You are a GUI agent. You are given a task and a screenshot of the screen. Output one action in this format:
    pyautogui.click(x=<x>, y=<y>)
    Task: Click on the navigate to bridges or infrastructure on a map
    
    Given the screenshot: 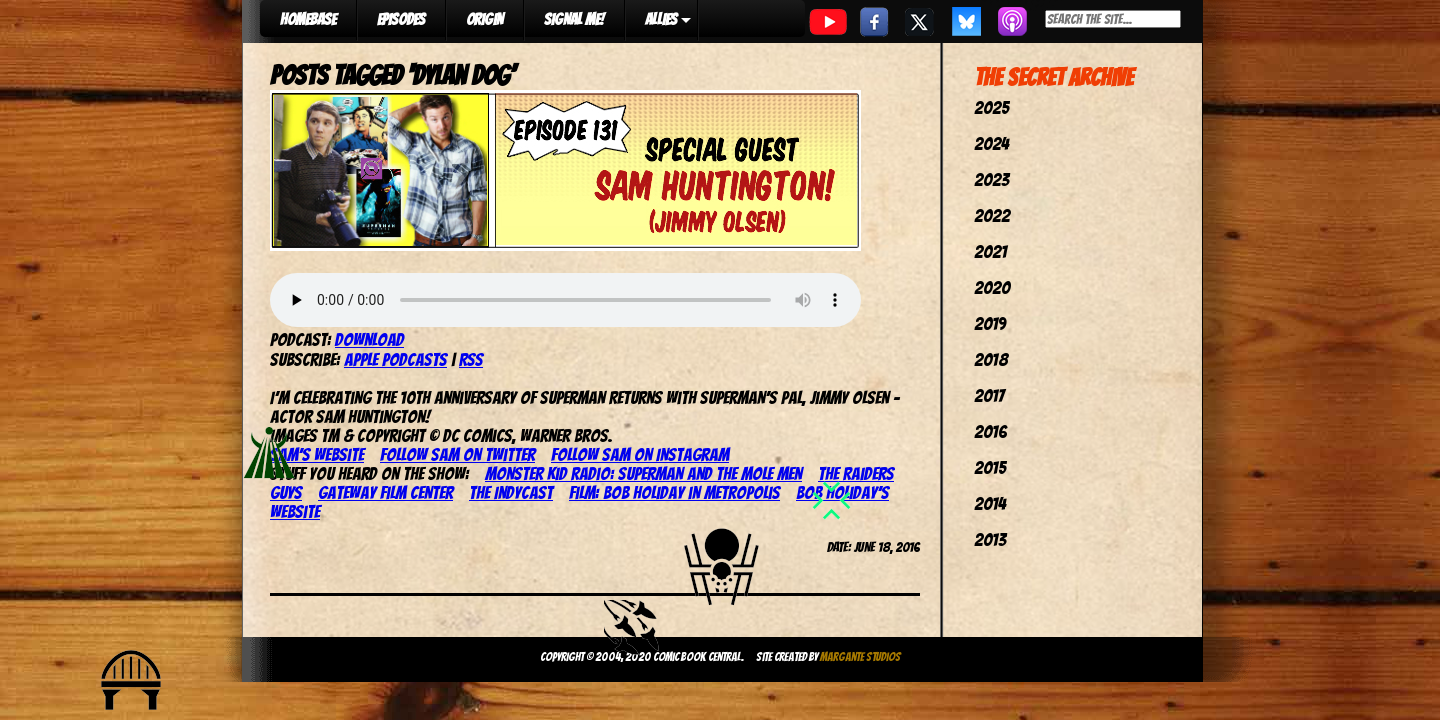 What is the action you would take?
    pyautogui.click(x=131, y=680)
    